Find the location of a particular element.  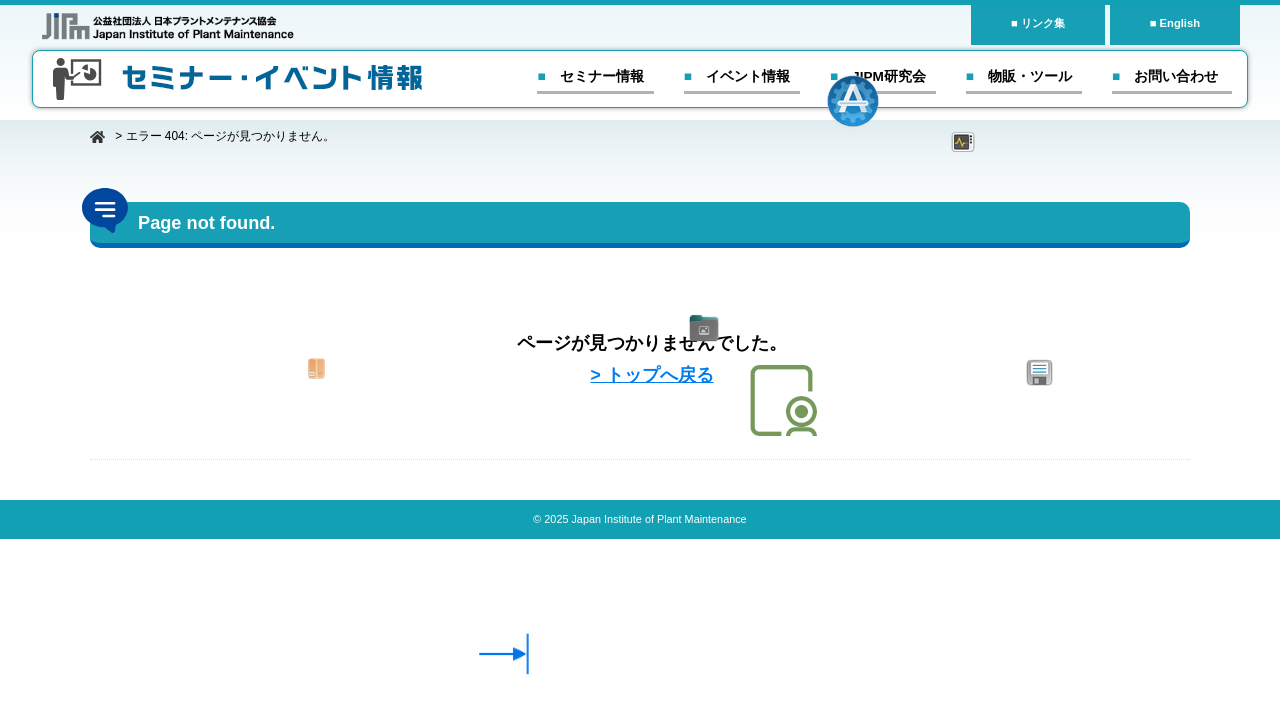

open system monitor application is located at coordinates (963, 142).